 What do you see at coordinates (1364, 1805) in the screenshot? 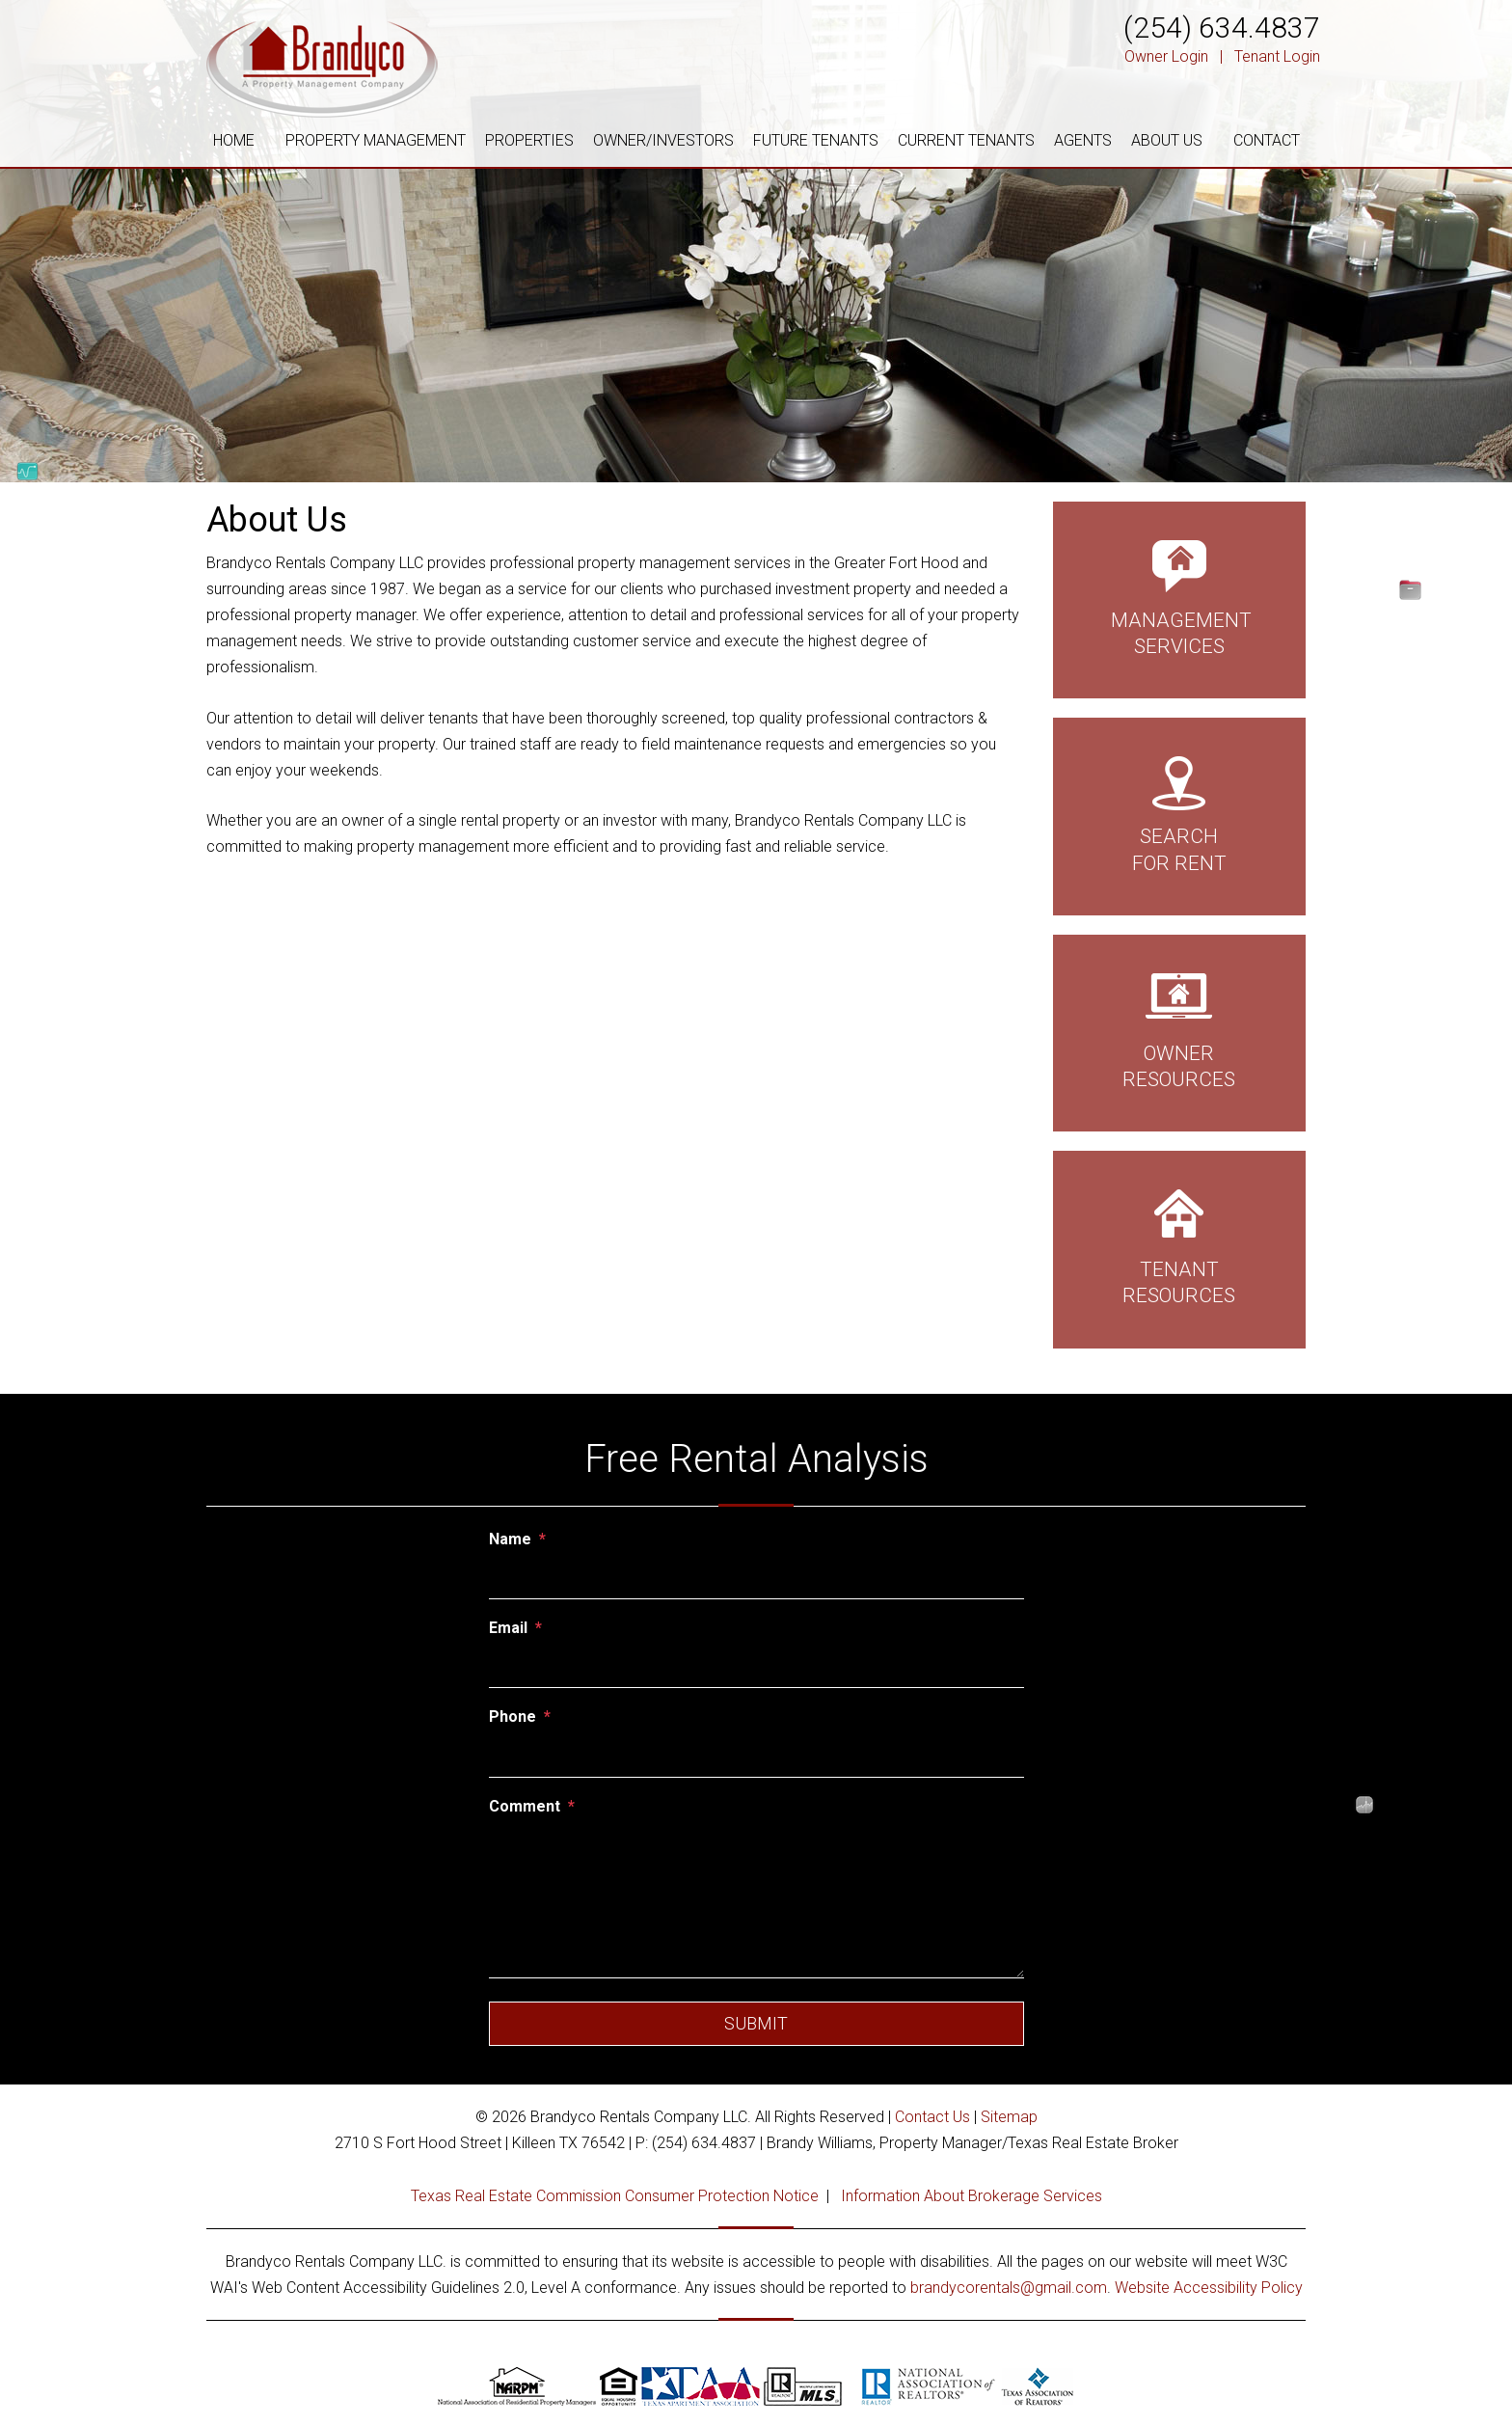
I see `open the stocks app` at bounding box center [1364, 1805].